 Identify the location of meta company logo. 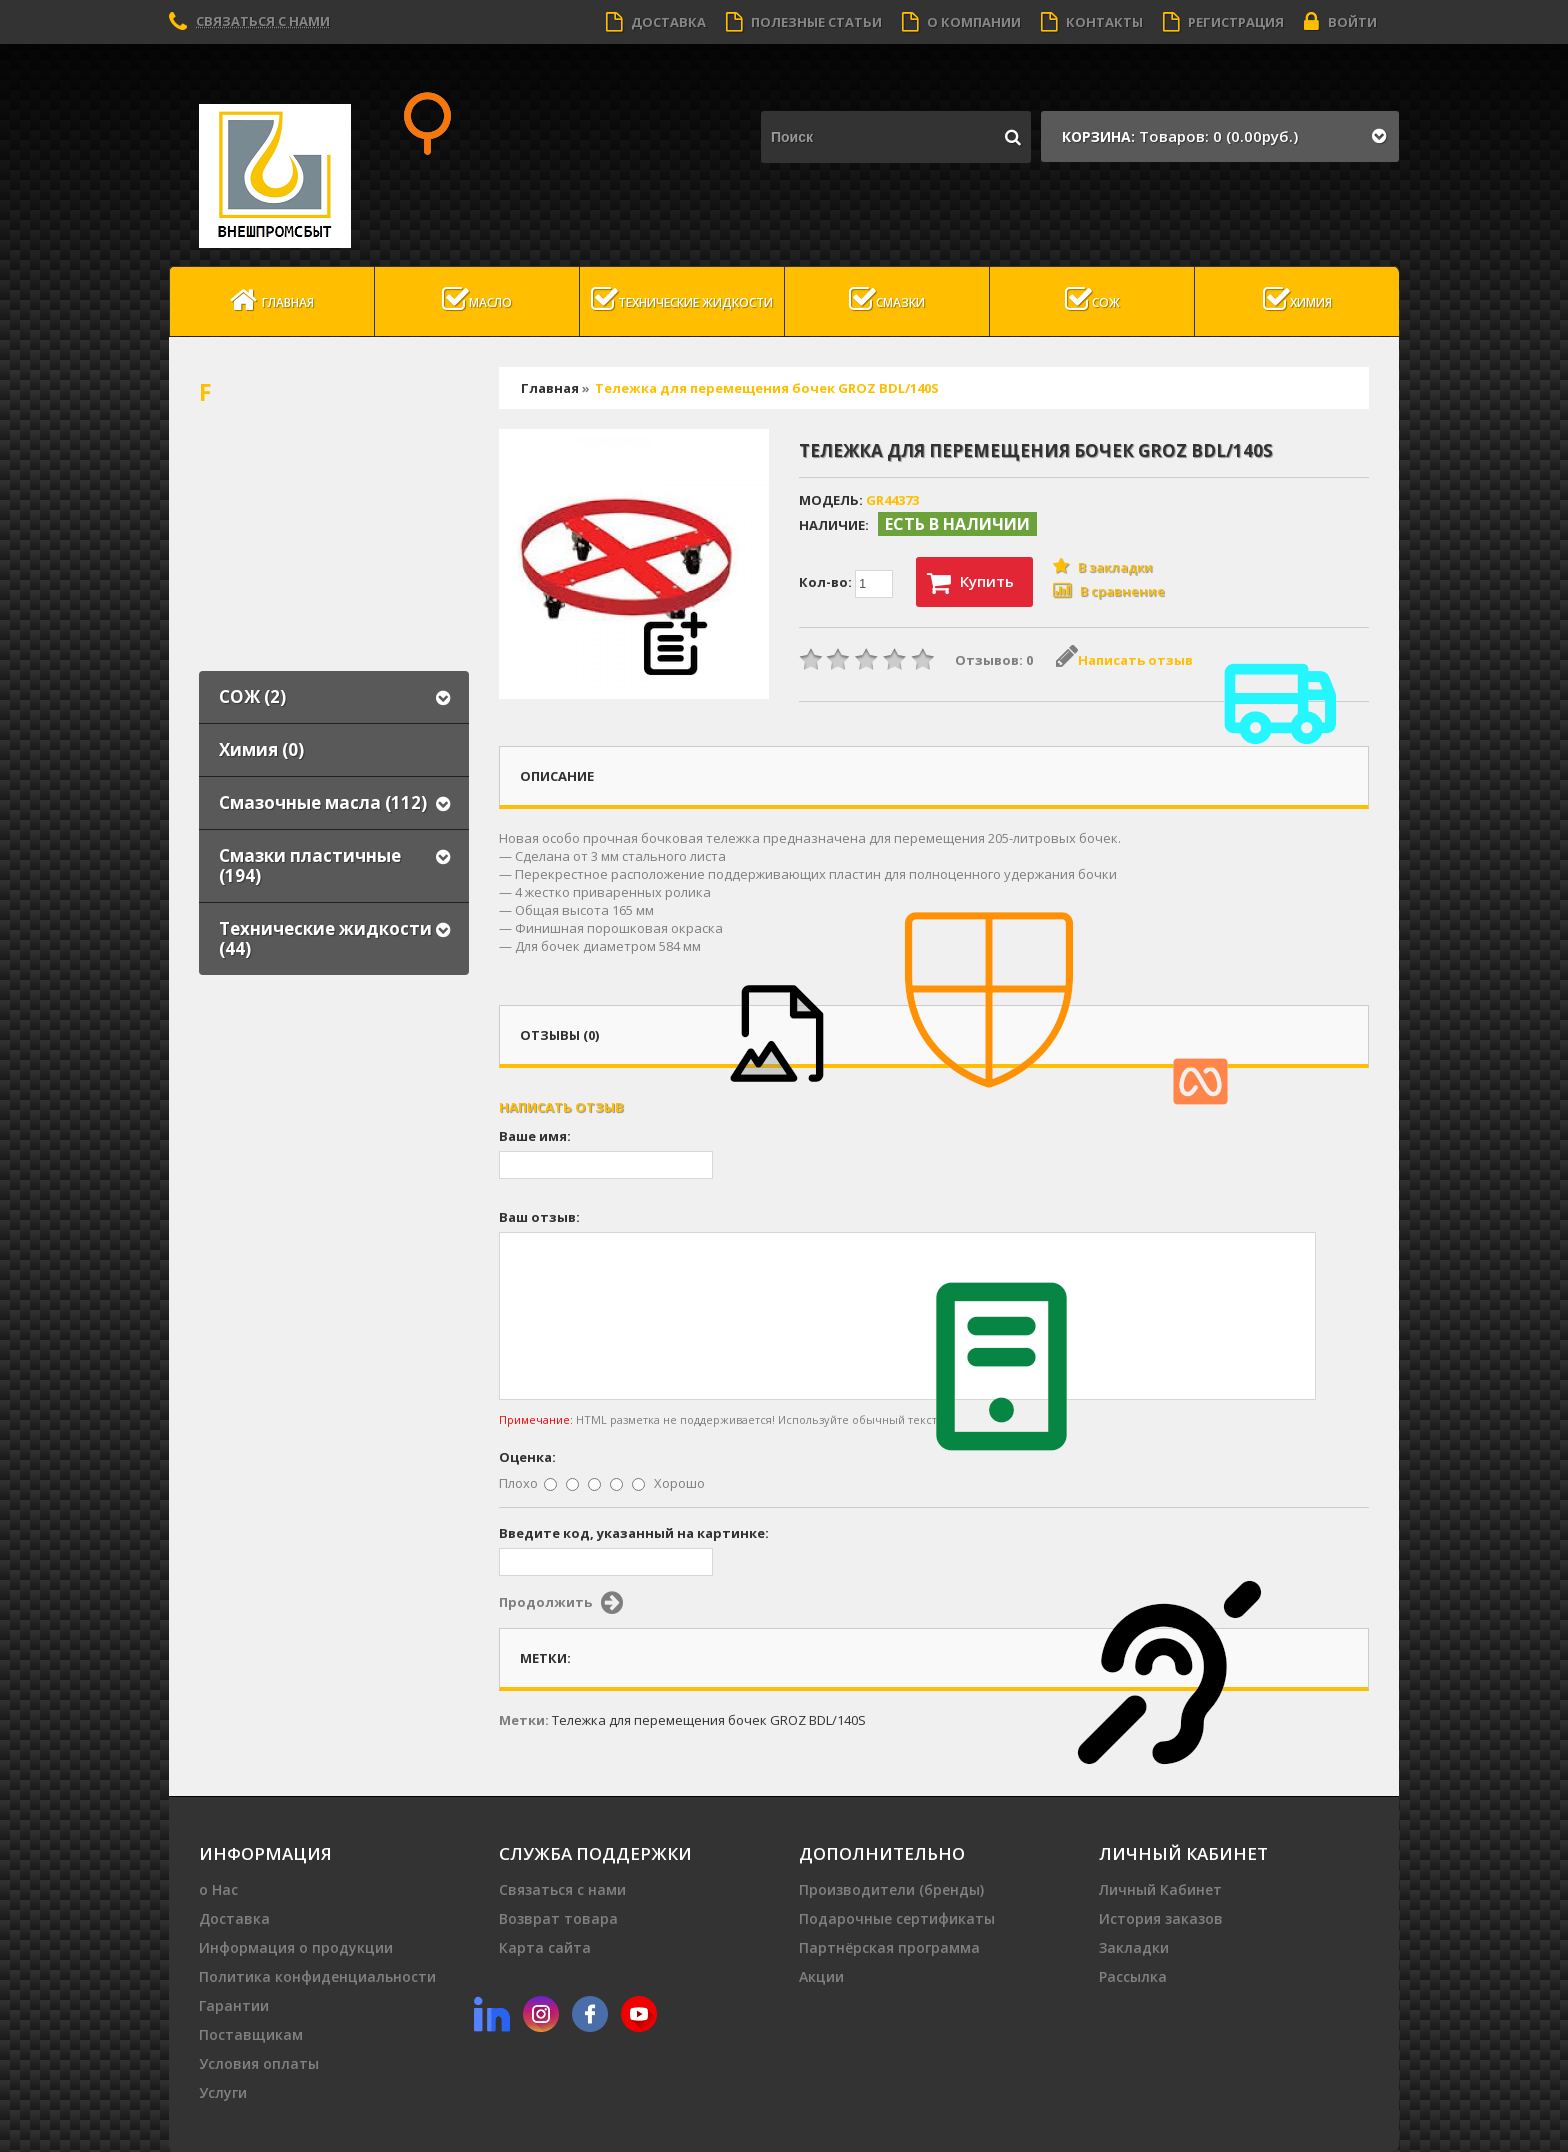
(1200, 1081).